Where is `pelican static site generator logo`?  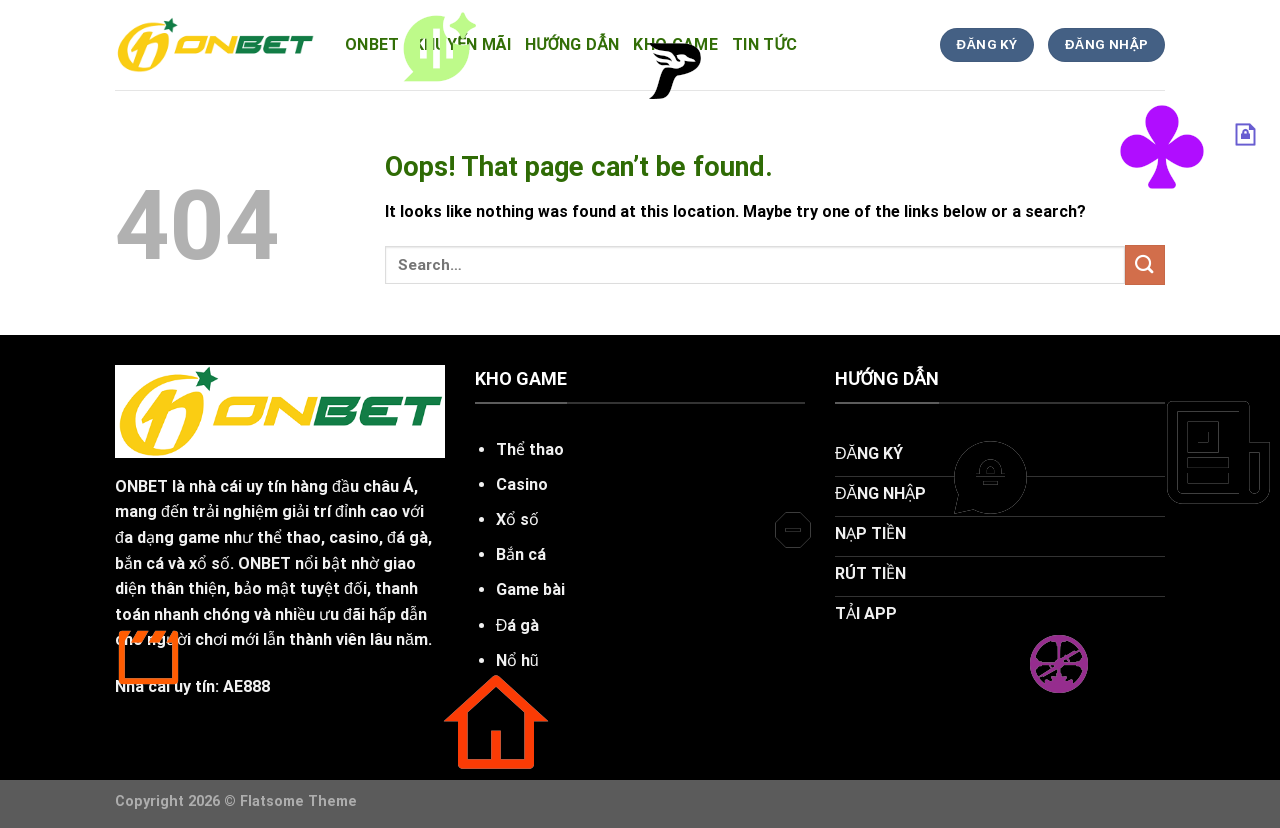
pelican static site generator logo is located at coordinates (675, 71).